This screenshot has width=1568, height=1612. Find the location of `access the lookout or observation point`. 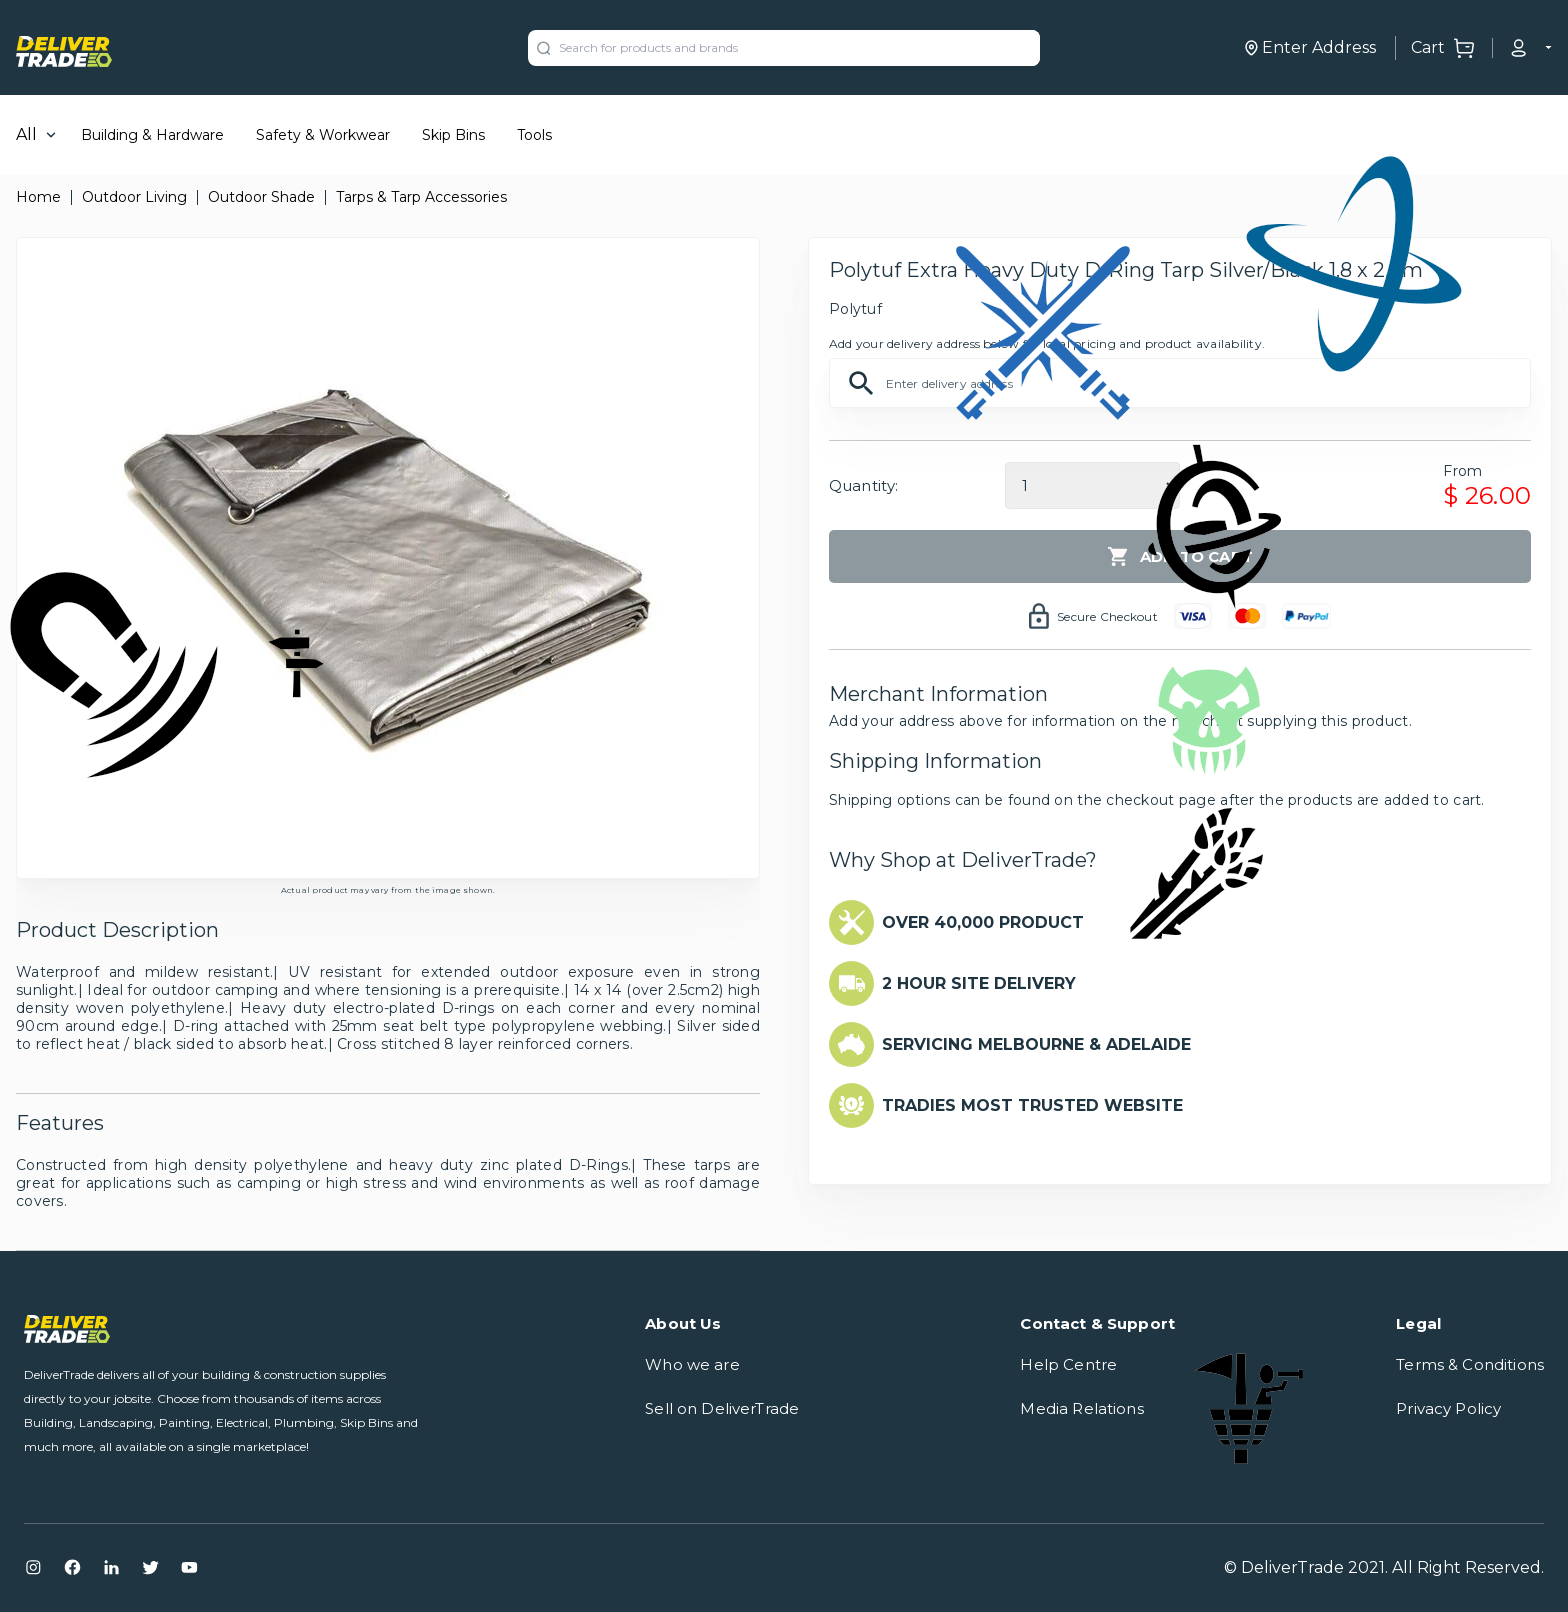

access the lookout or observation point is located at coordinates (1249, 1407).